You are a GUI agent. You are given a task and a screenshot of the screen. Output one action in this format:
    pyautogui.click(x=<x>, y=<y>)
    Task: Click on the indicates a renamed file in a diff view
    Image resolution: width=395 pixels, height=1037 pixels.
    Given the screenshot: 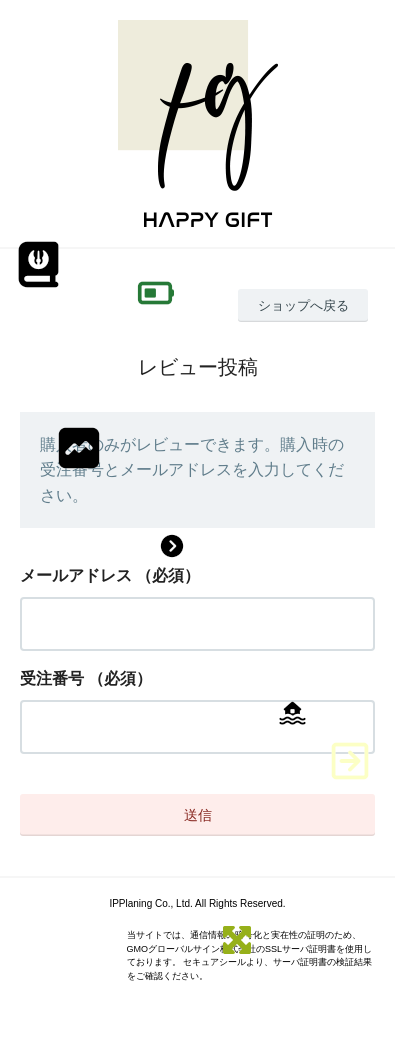 What is the action you would take?
    pyautogui.click(x=350, y=761)
    